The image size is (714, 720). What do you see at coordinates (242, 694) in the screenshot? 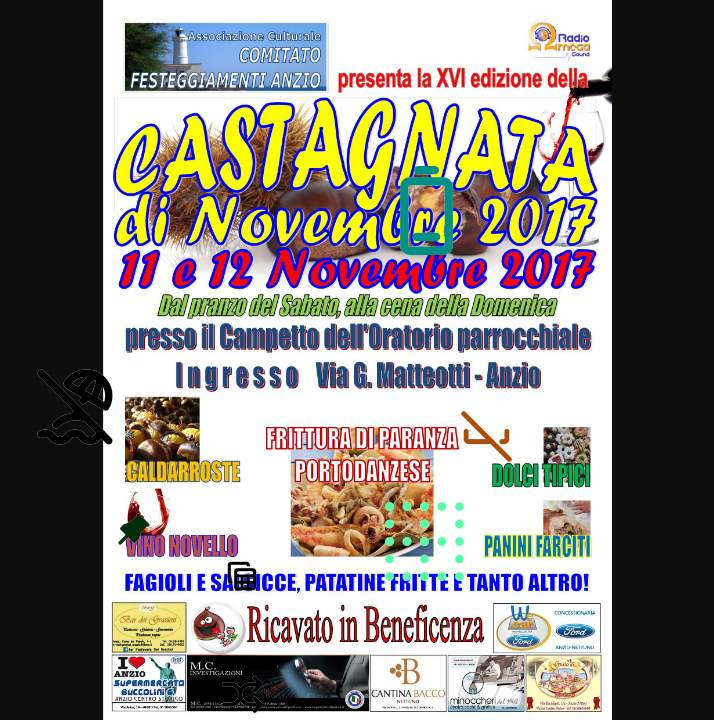
I see `shuffle or randomize playback order` at bounding box center [242, 694].